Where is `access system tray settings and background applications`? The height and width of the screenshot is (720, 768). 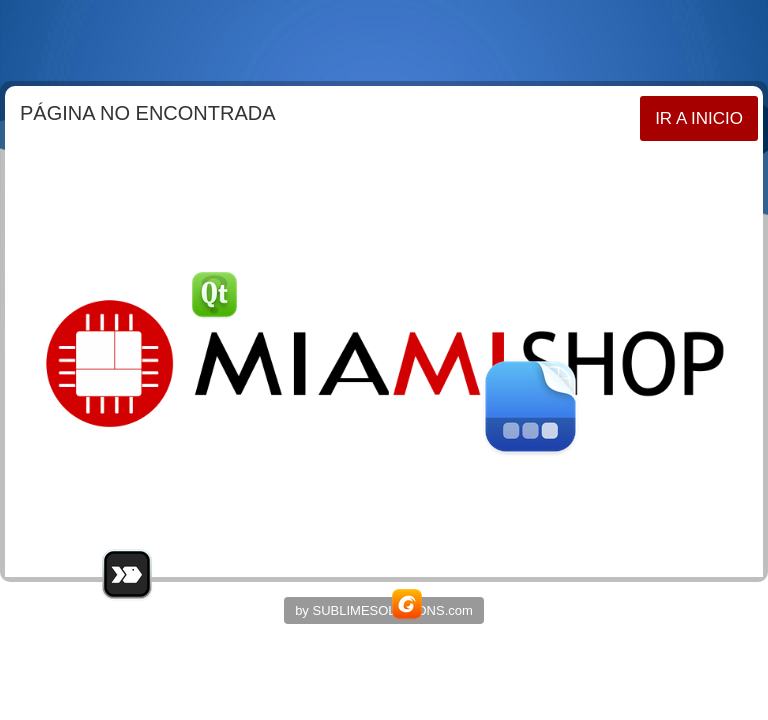 access system tray settings and background applications is located at coordinates (530, 406).